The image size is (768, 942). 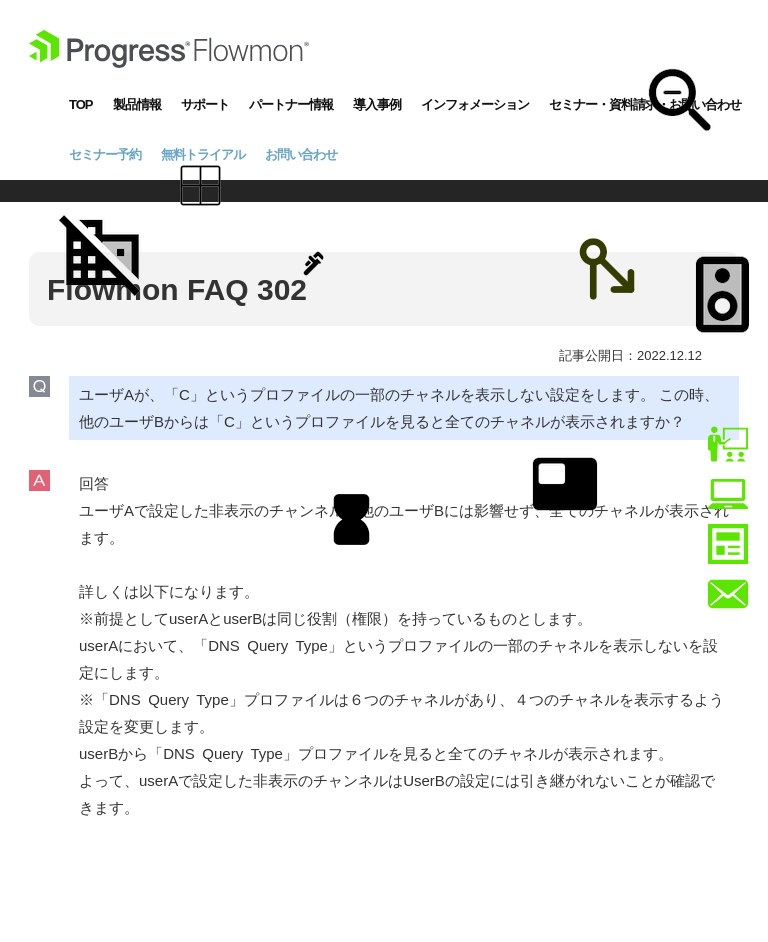 What do you see at coordinates (681, 101) in the screenshot?
I see `zoom out of the current view` at bounding box center [681, 101].